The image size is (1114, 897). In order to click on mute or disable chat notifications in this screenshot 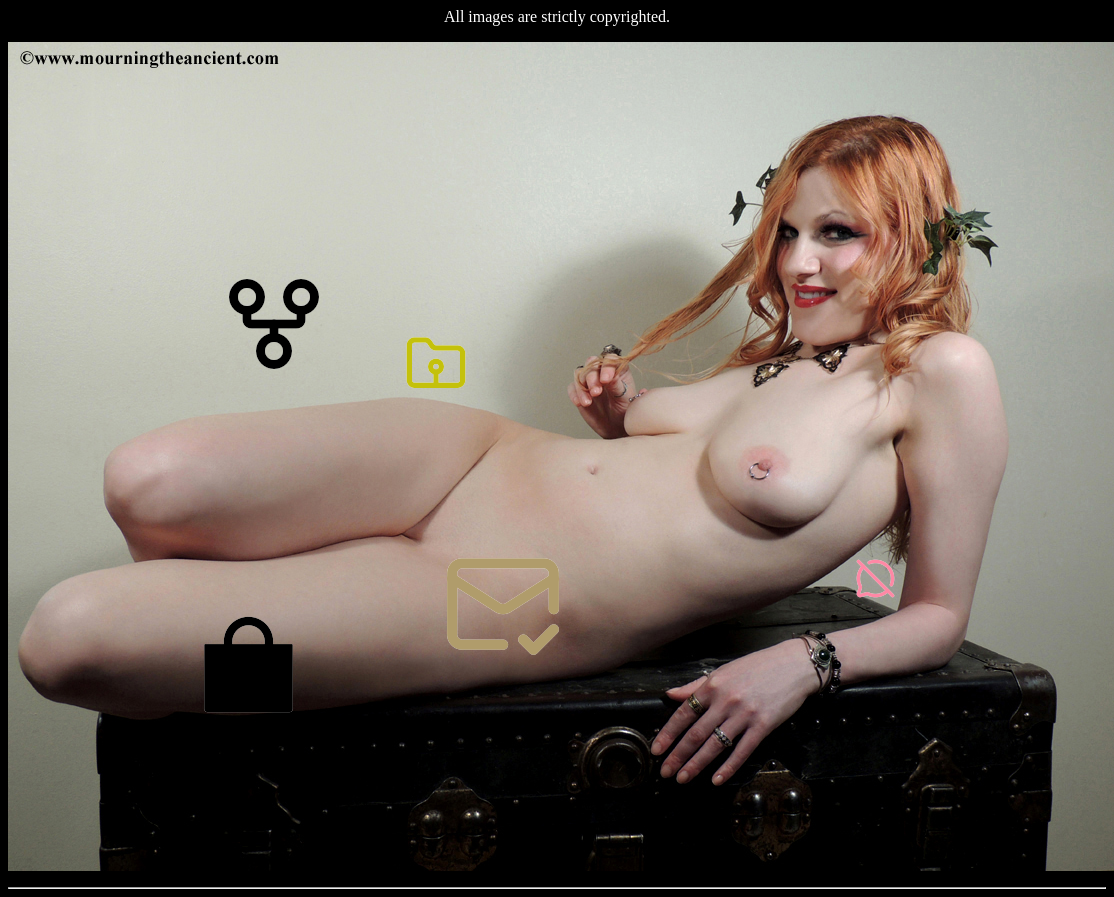, I will do `click(875, 578)`.